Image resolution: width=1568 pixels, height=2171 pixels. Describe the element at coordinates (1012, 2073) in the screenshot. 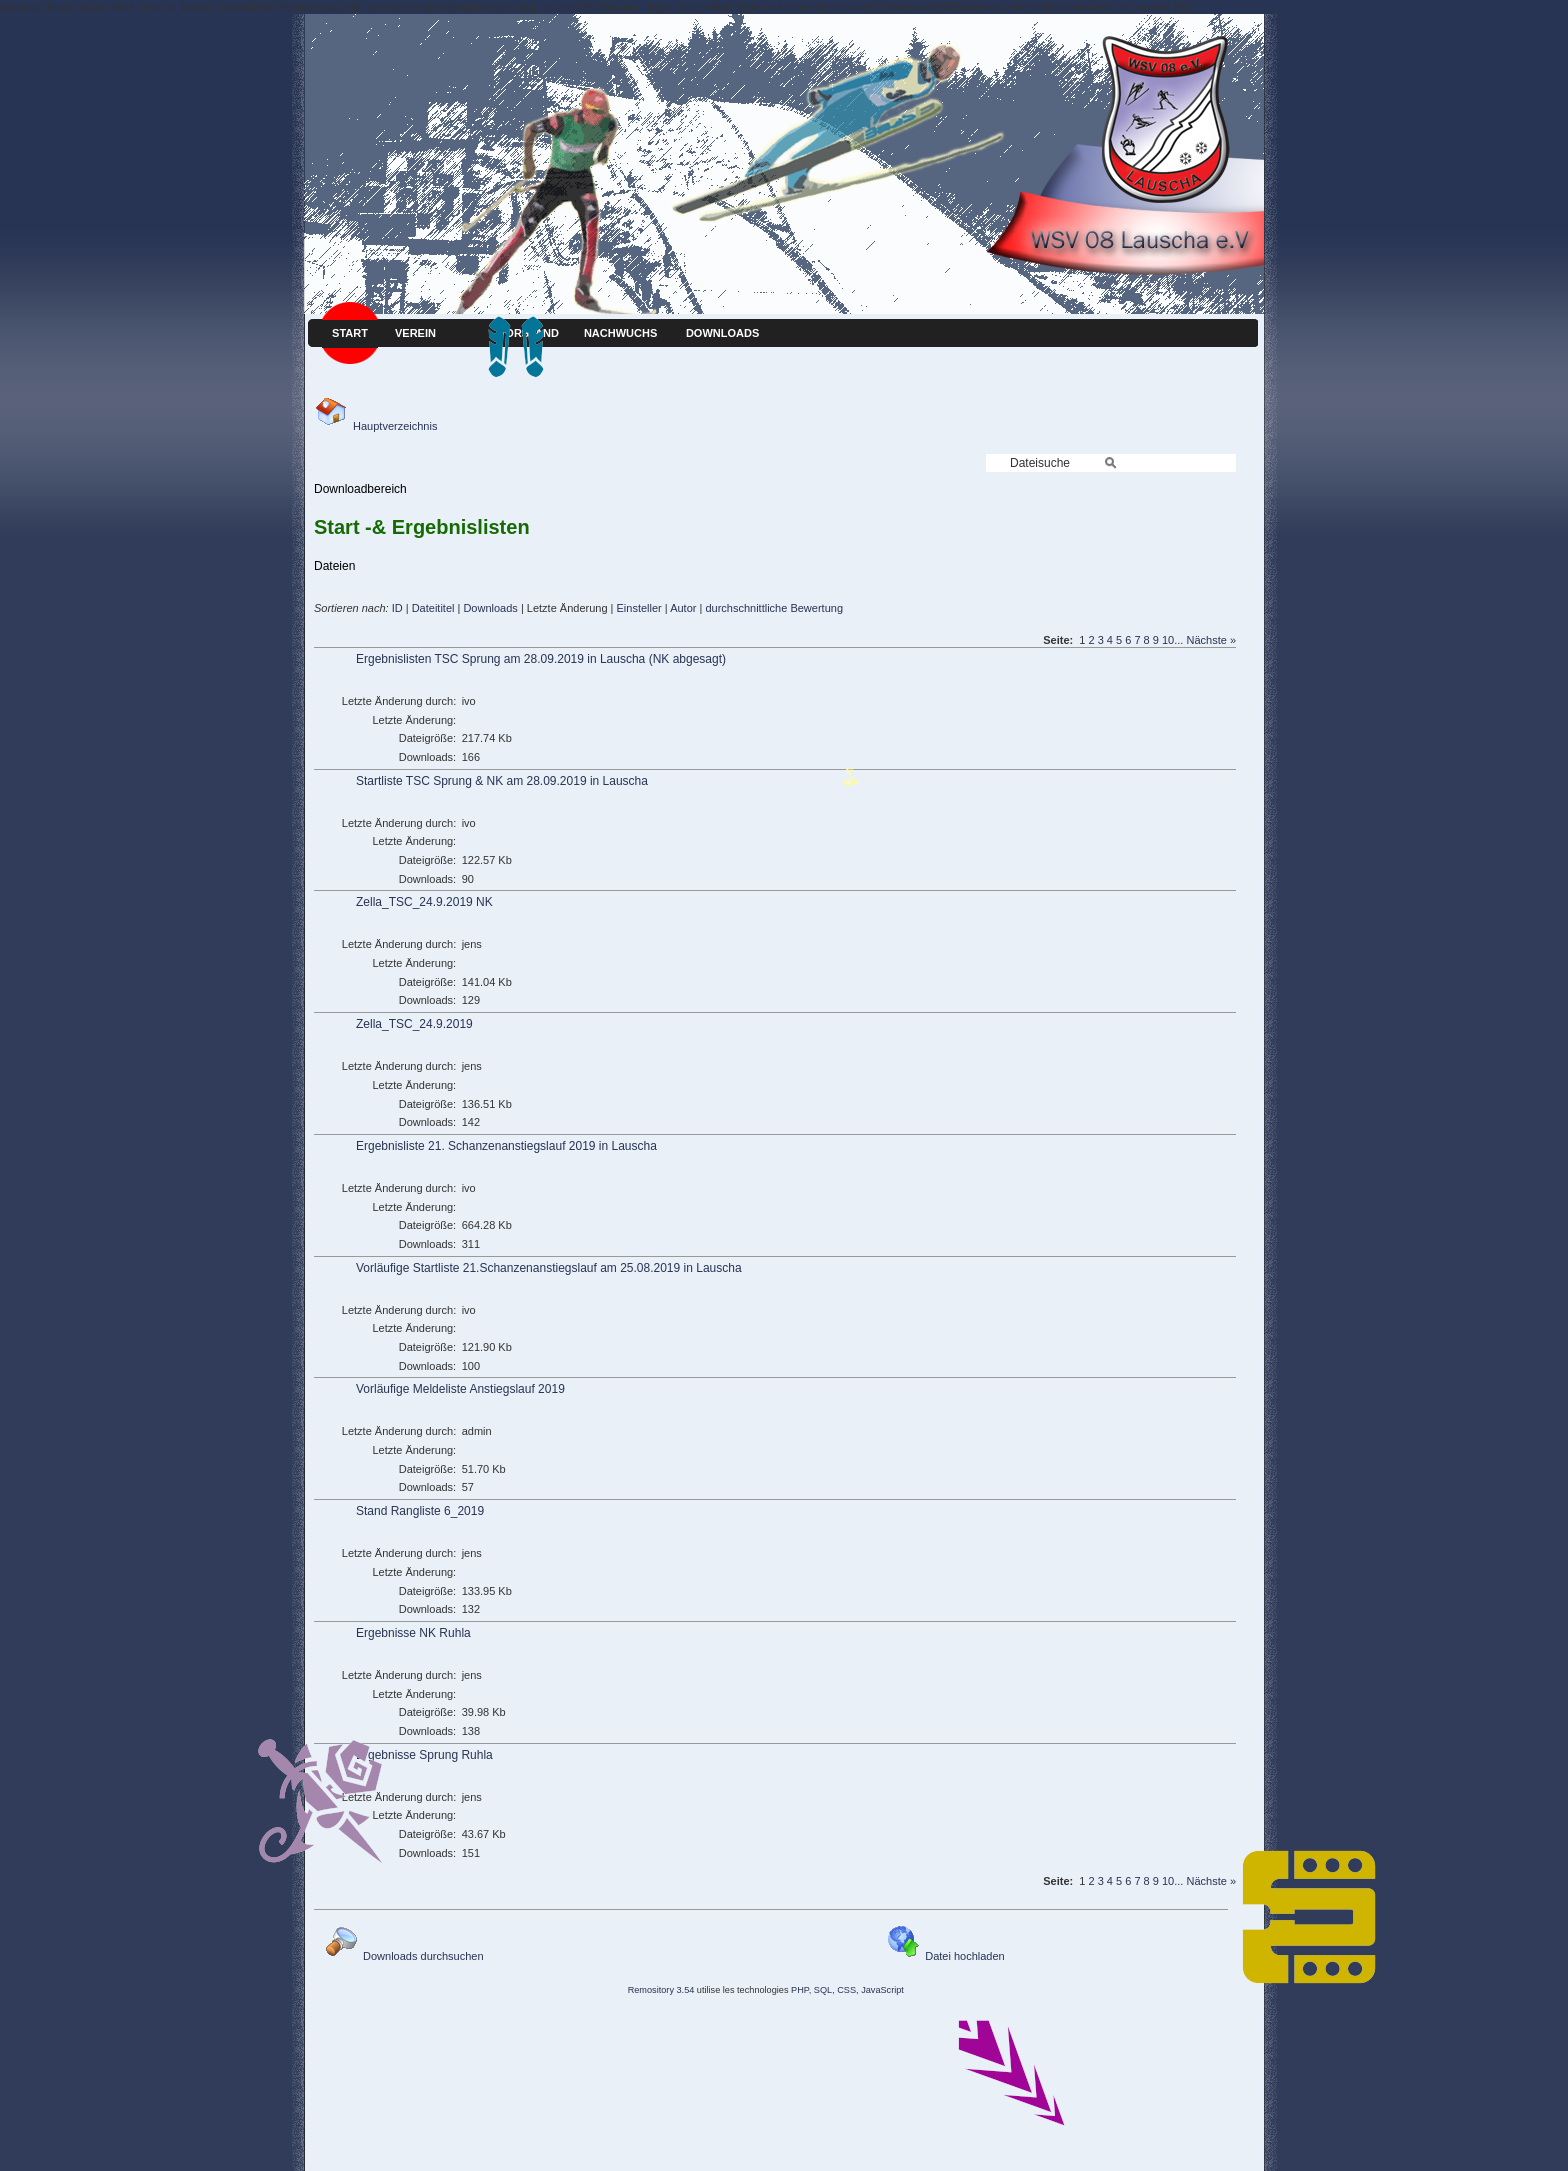

I see `indicates a combo attack or chain skill` at that location.